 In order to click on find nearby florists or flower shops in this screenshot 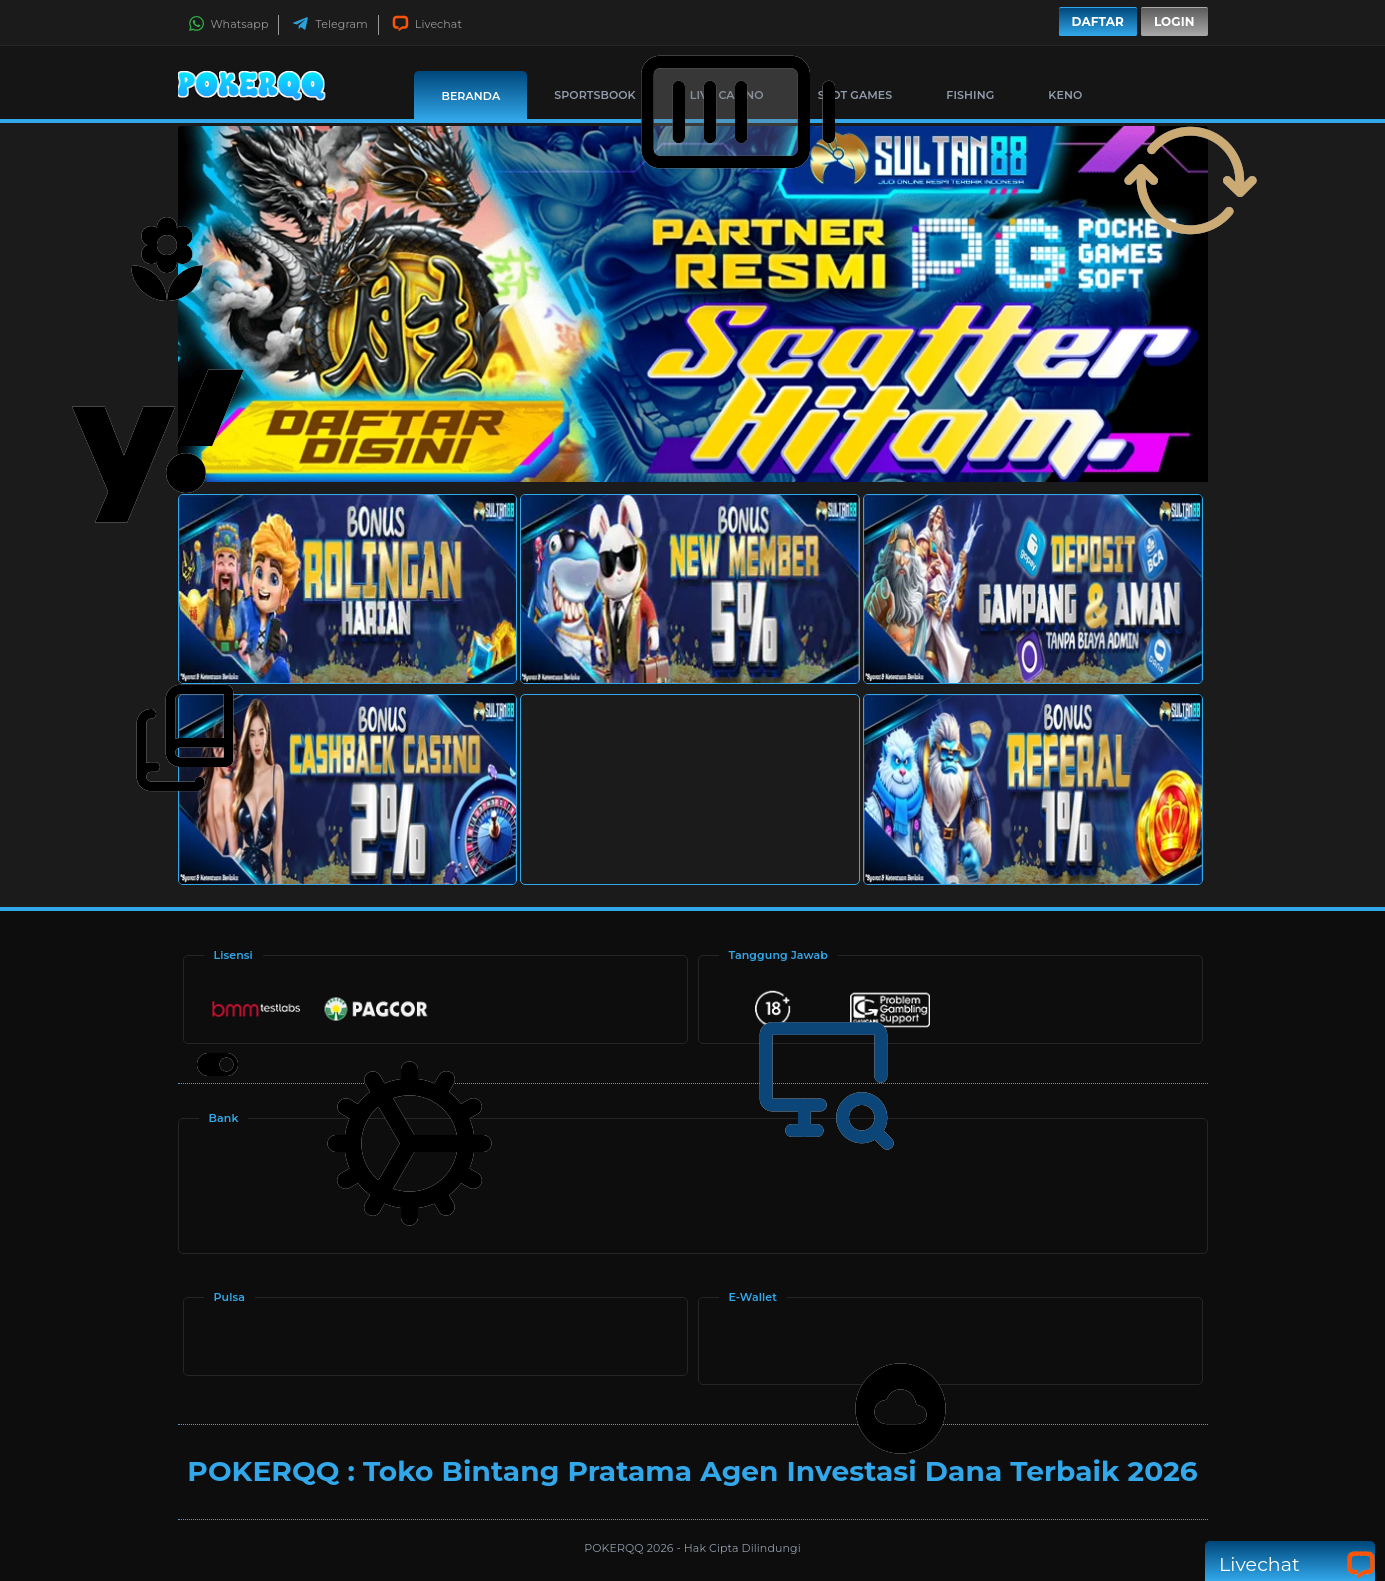, I will do `click(167, 261)`.